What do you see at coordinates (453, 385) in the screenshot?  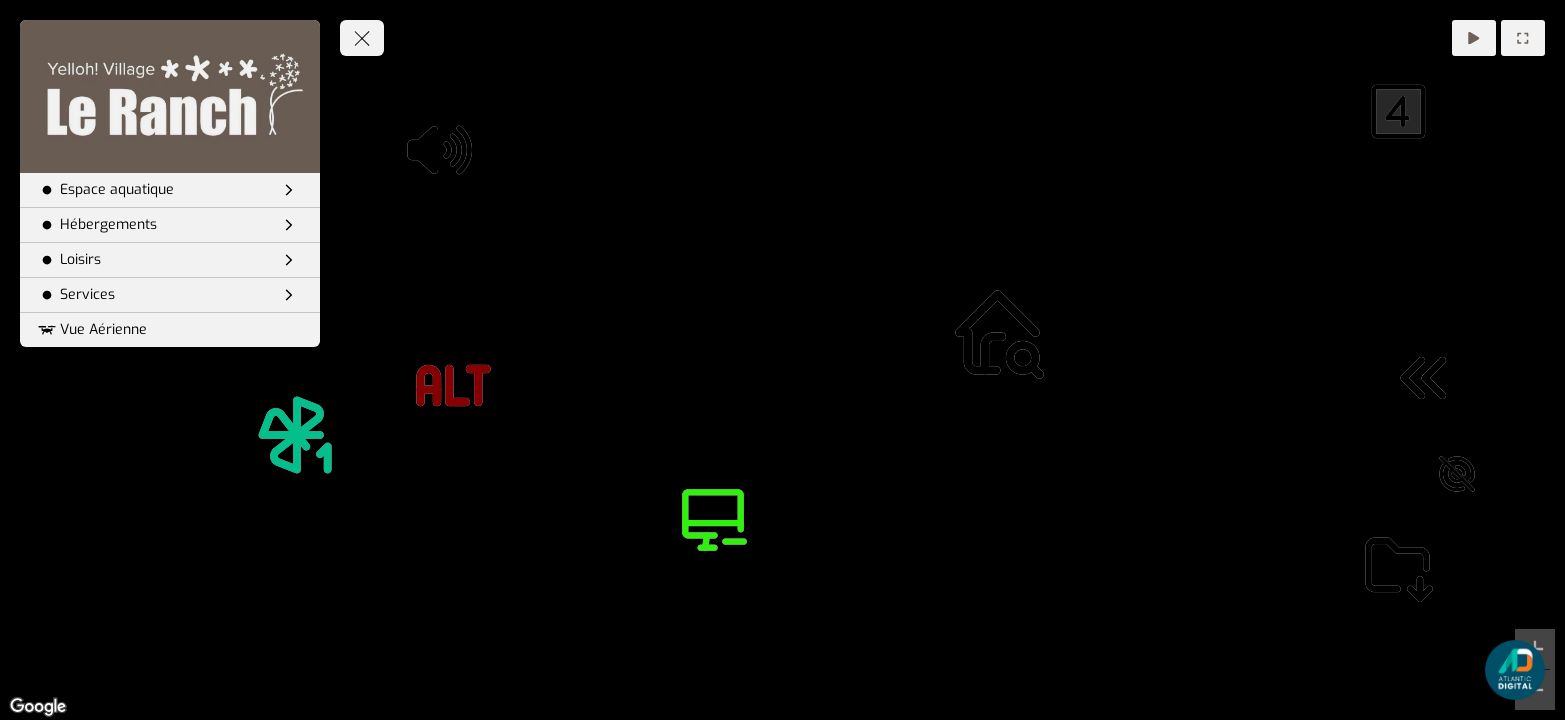 I see `keyboard alt key indicator` at bounding box center [453, 385].